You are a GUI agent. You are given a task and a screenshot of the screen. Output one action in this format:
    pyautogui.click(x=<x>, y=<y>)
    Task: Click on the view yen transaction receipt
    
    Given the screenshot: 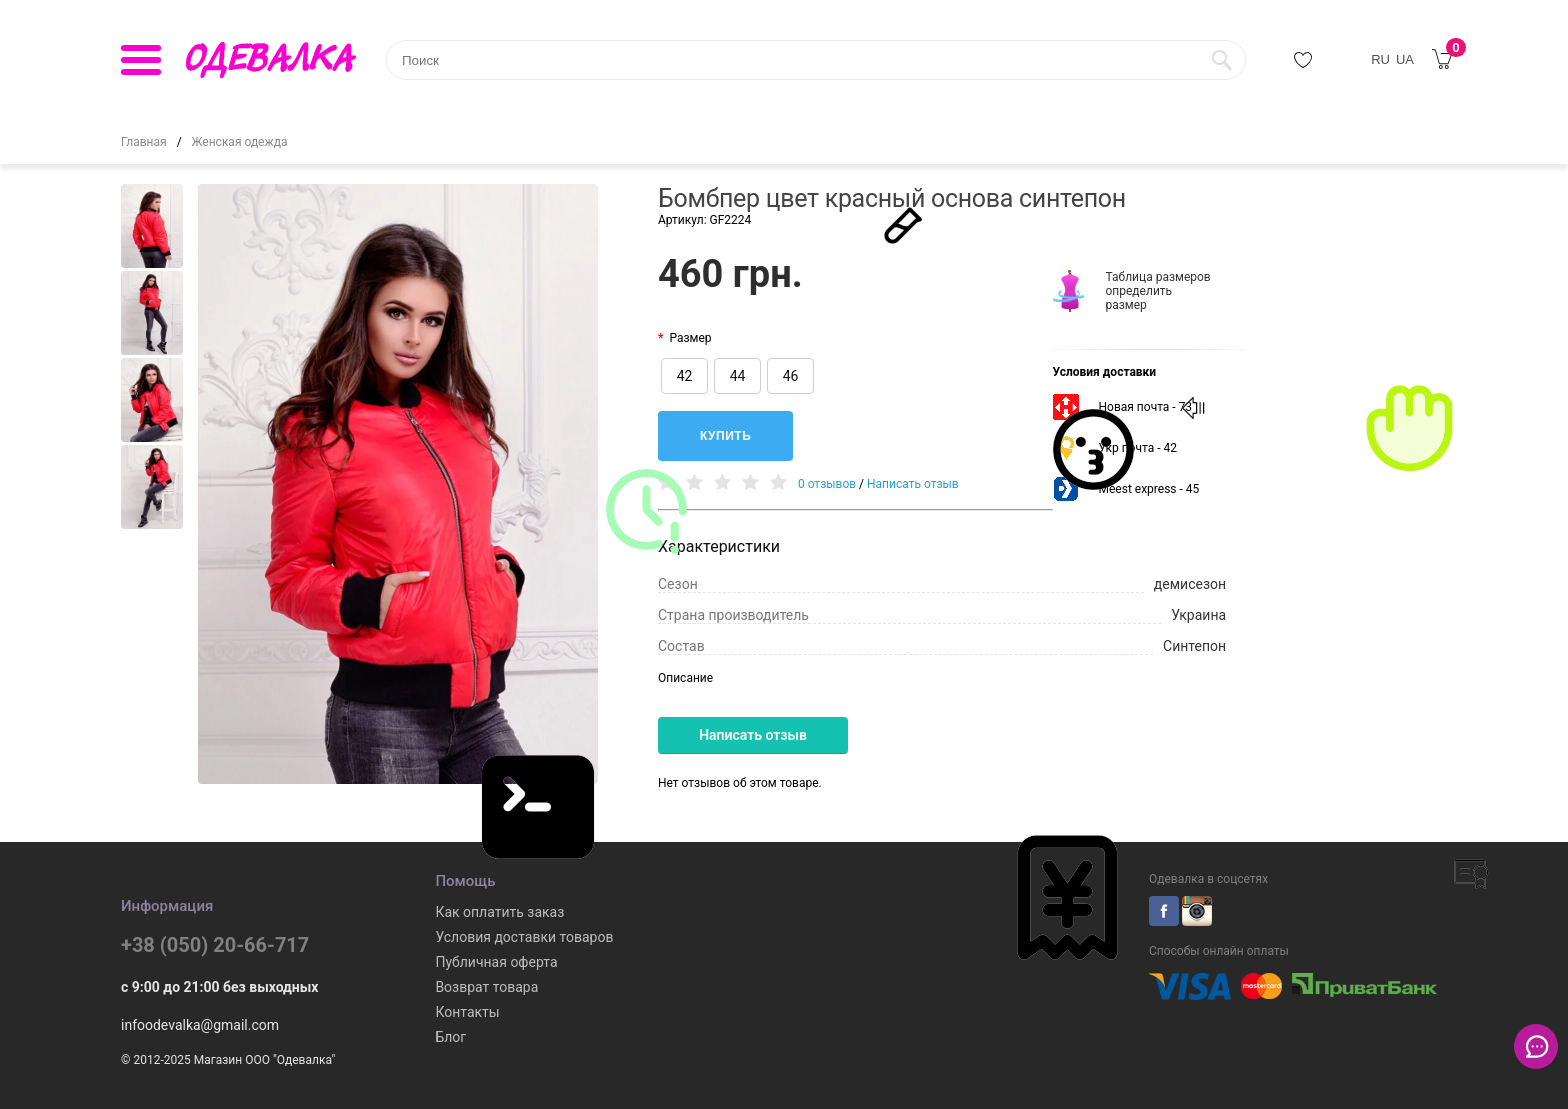 What is the action you would take?
    pyautogui.click(x=1067, y=897)
    